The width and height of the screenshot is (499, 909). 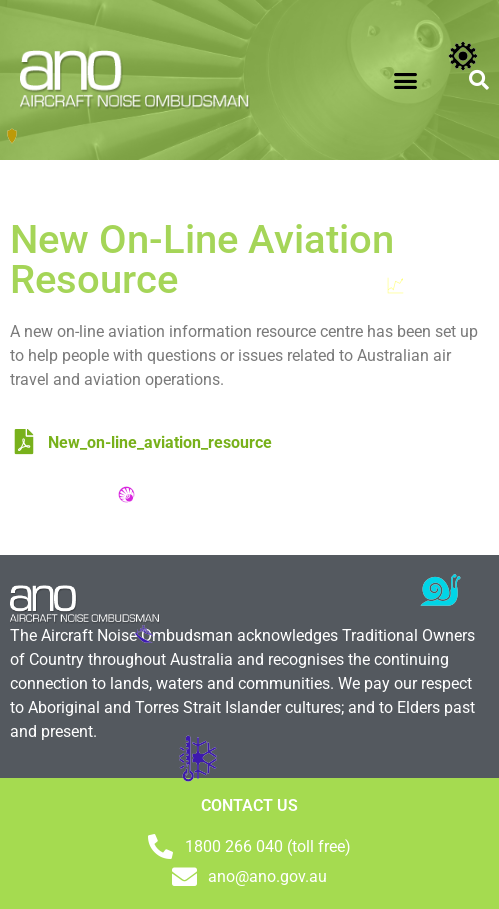 I want to click on indicates cold temperature or low reading, so click(x=198, y=758).